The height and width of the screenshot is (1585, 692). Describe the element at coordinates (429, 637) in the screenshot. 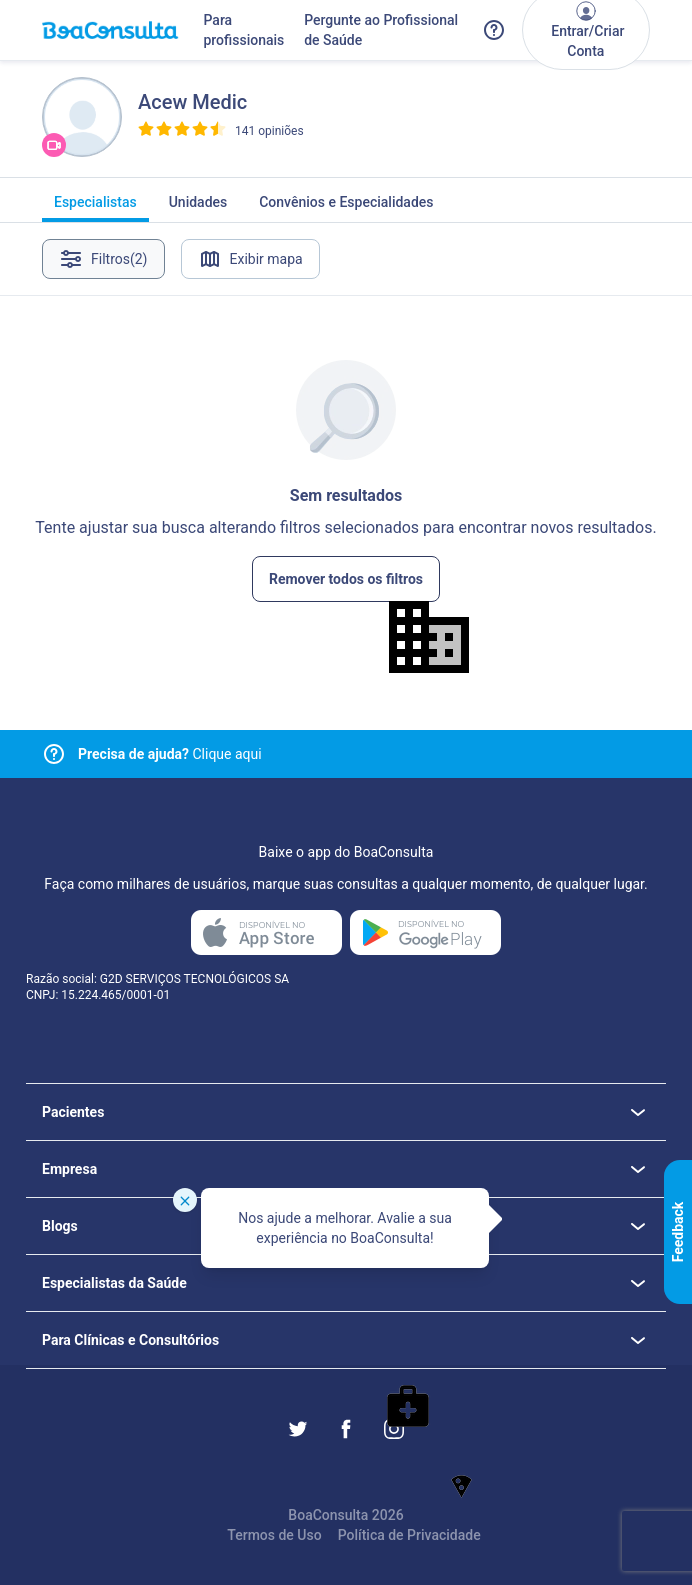

I see `view company or organization profile` at that location.